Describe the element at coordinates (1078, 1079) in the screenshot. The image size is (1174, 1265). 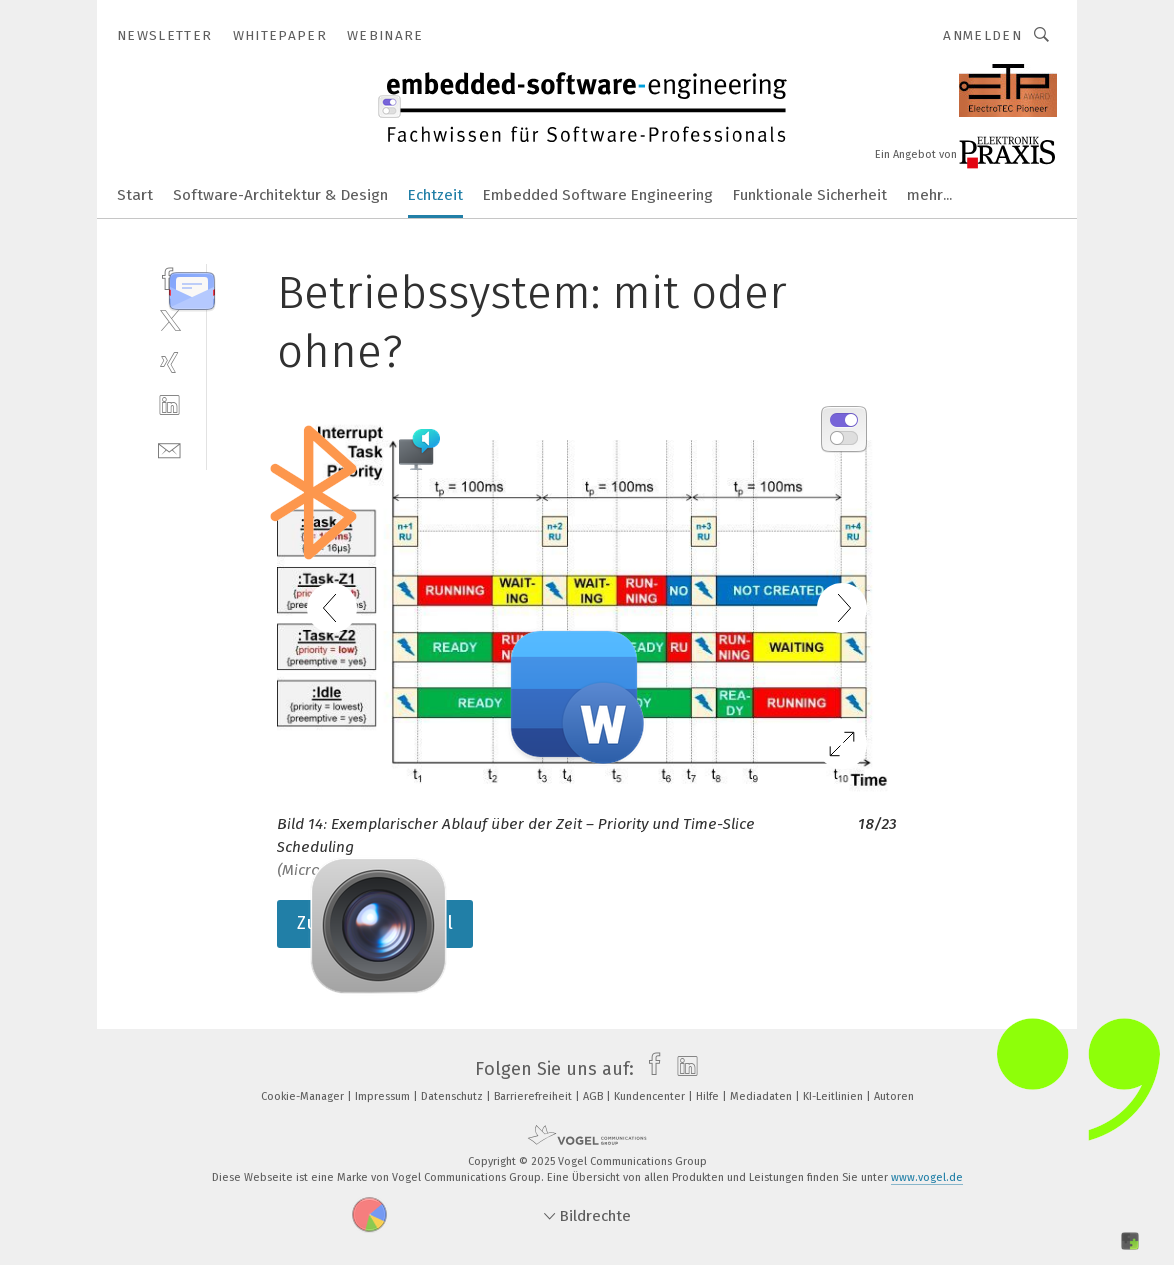
I see `punctuation input mode is currently inactive` at that location.